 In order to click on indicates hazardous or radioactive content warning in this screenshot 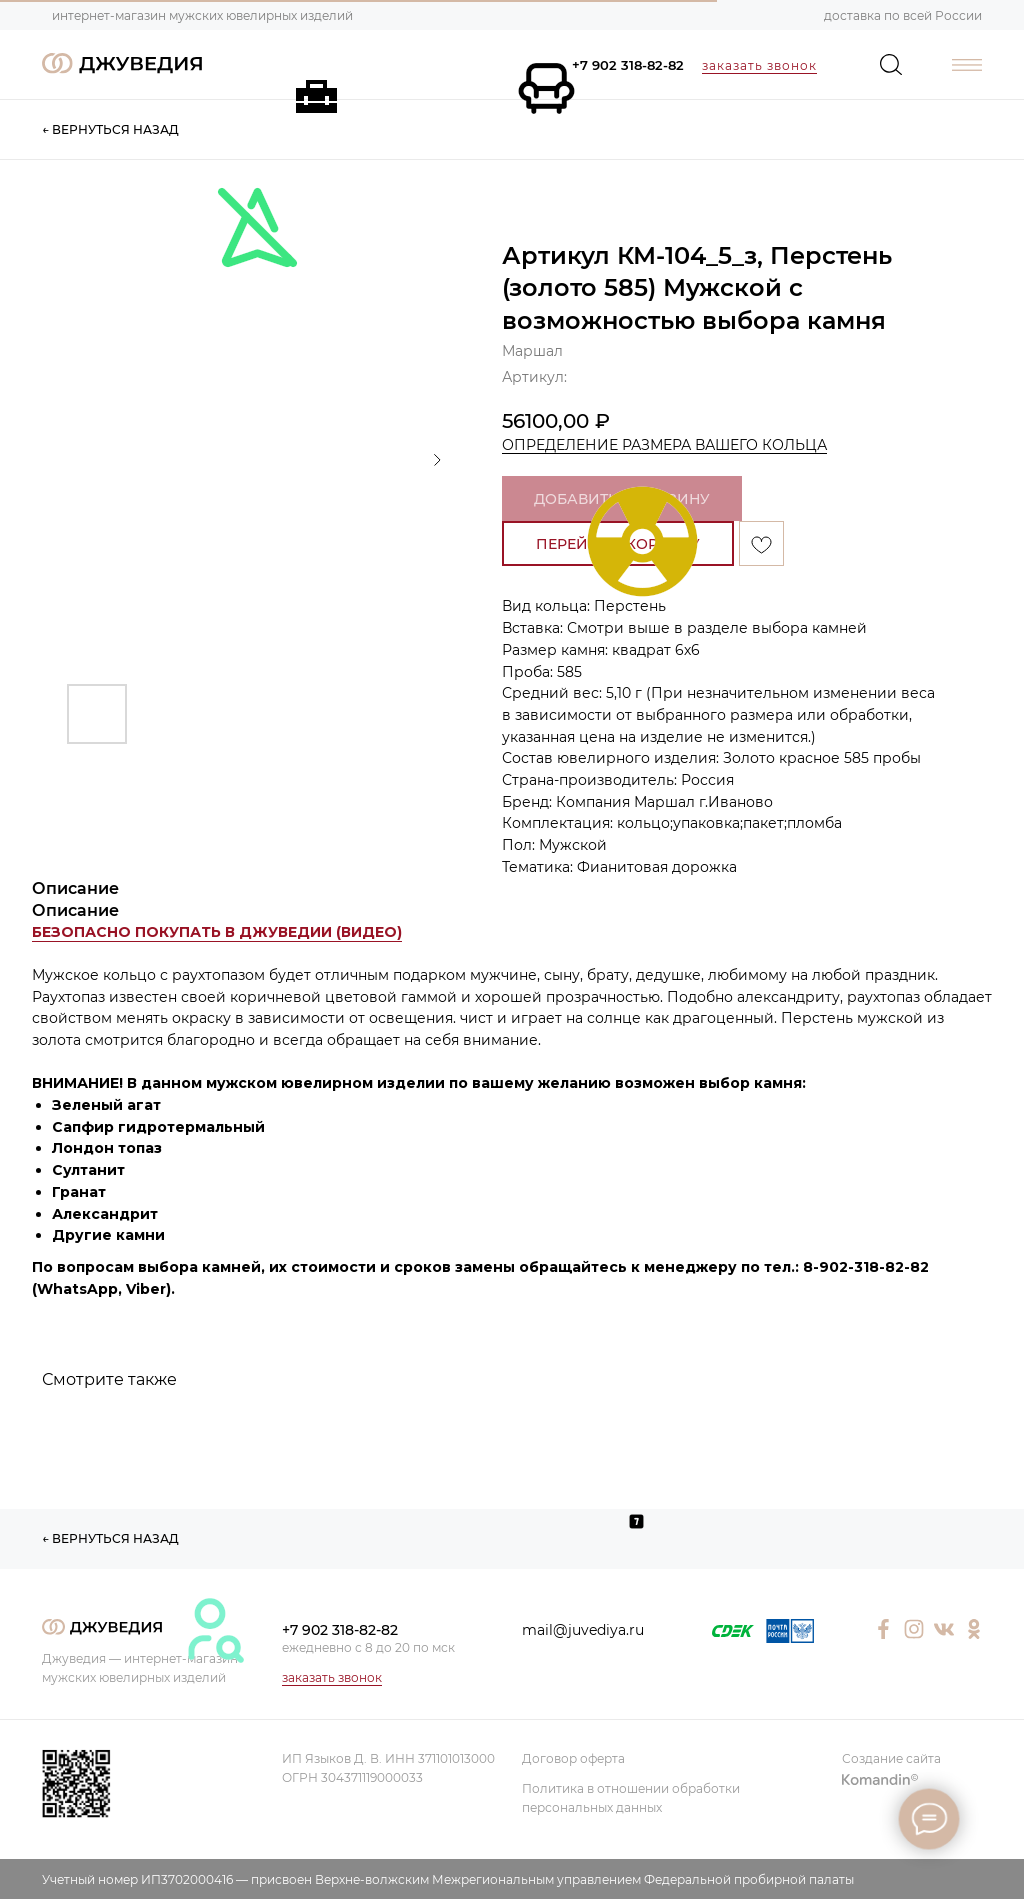, I will do `click(642, 541)`.